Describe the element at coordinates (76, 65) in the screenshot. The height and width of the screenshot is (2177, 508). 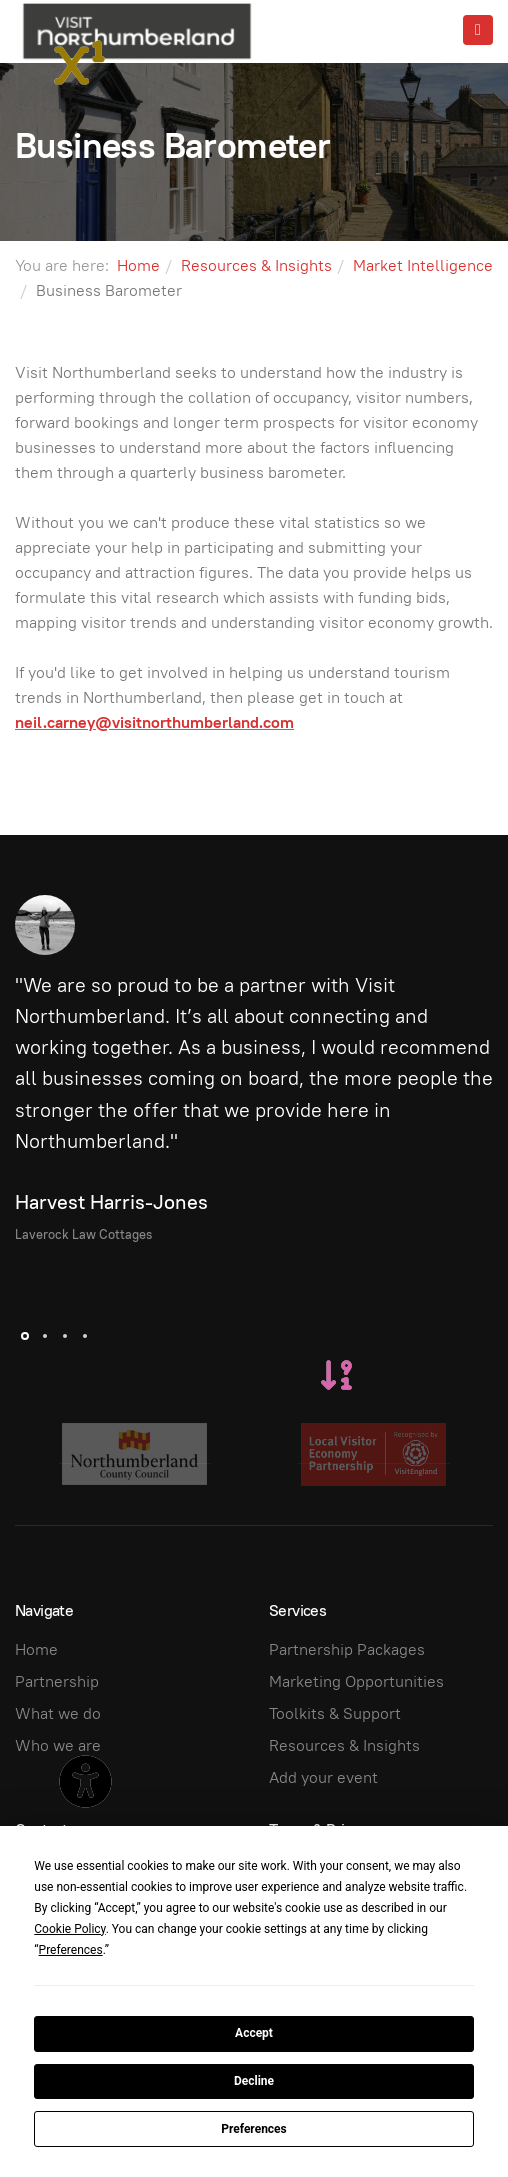
I see `apply superscript formatting to selected text` at that location.